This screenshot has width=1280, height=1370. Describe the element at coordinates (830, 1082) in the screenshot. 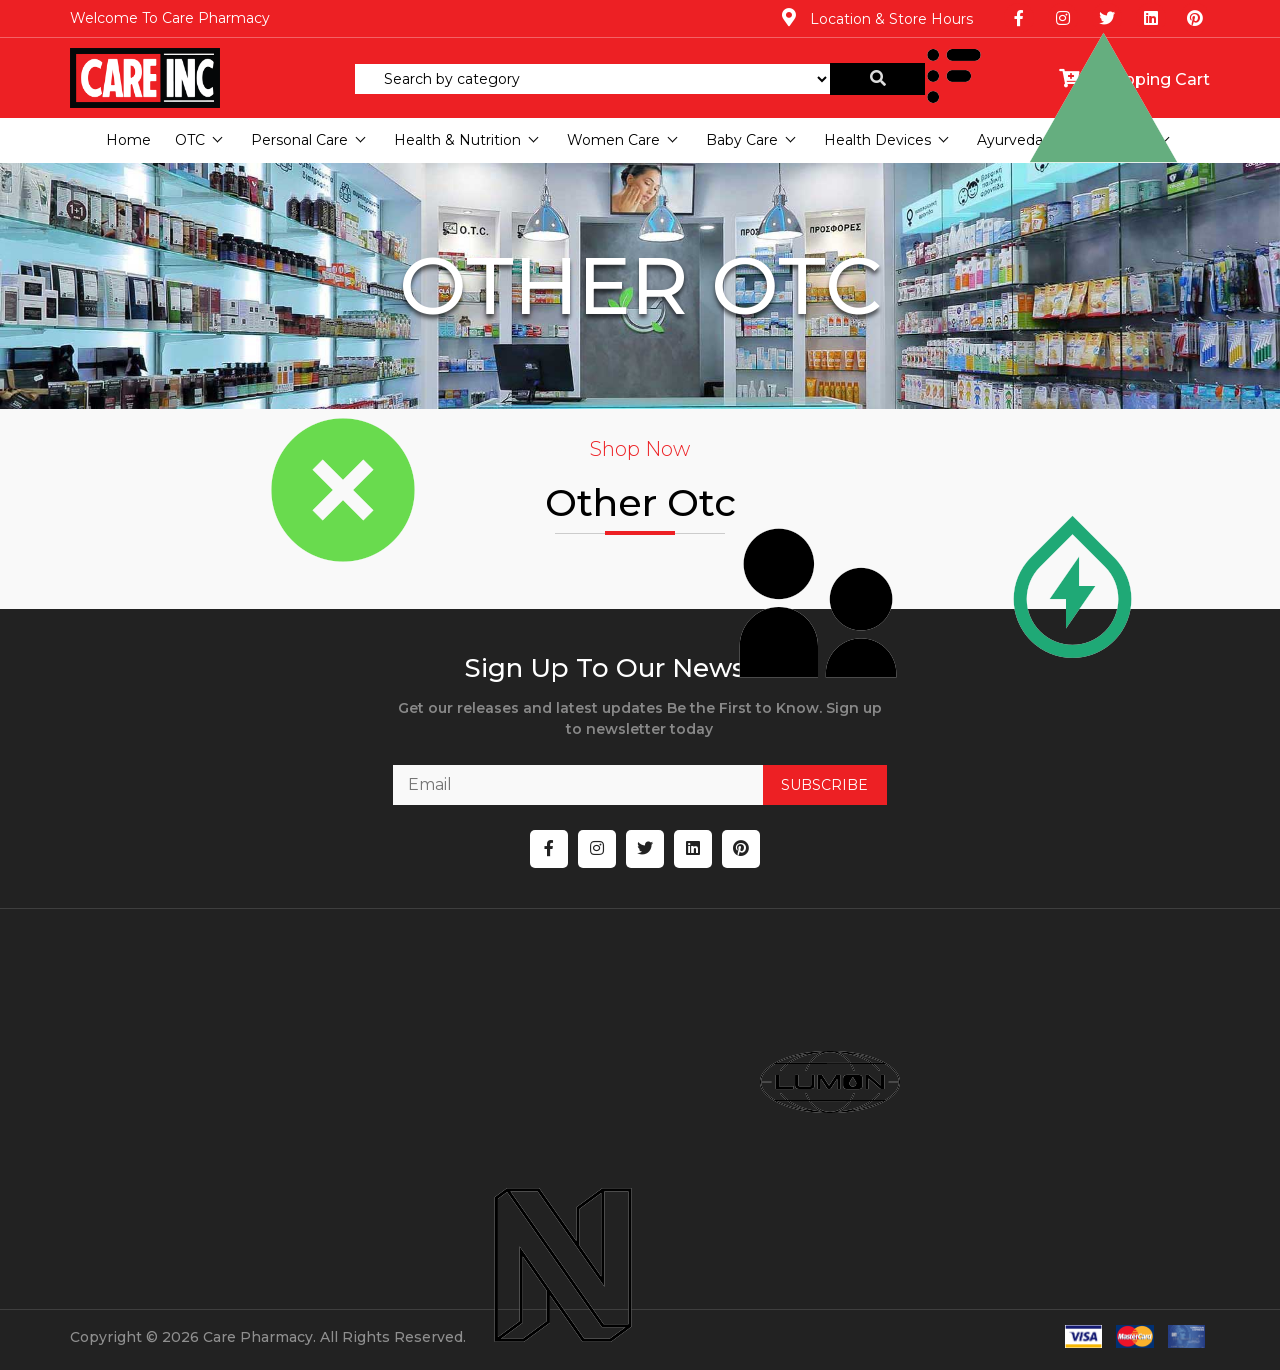

I see `lumon industries brand logo` at that location.